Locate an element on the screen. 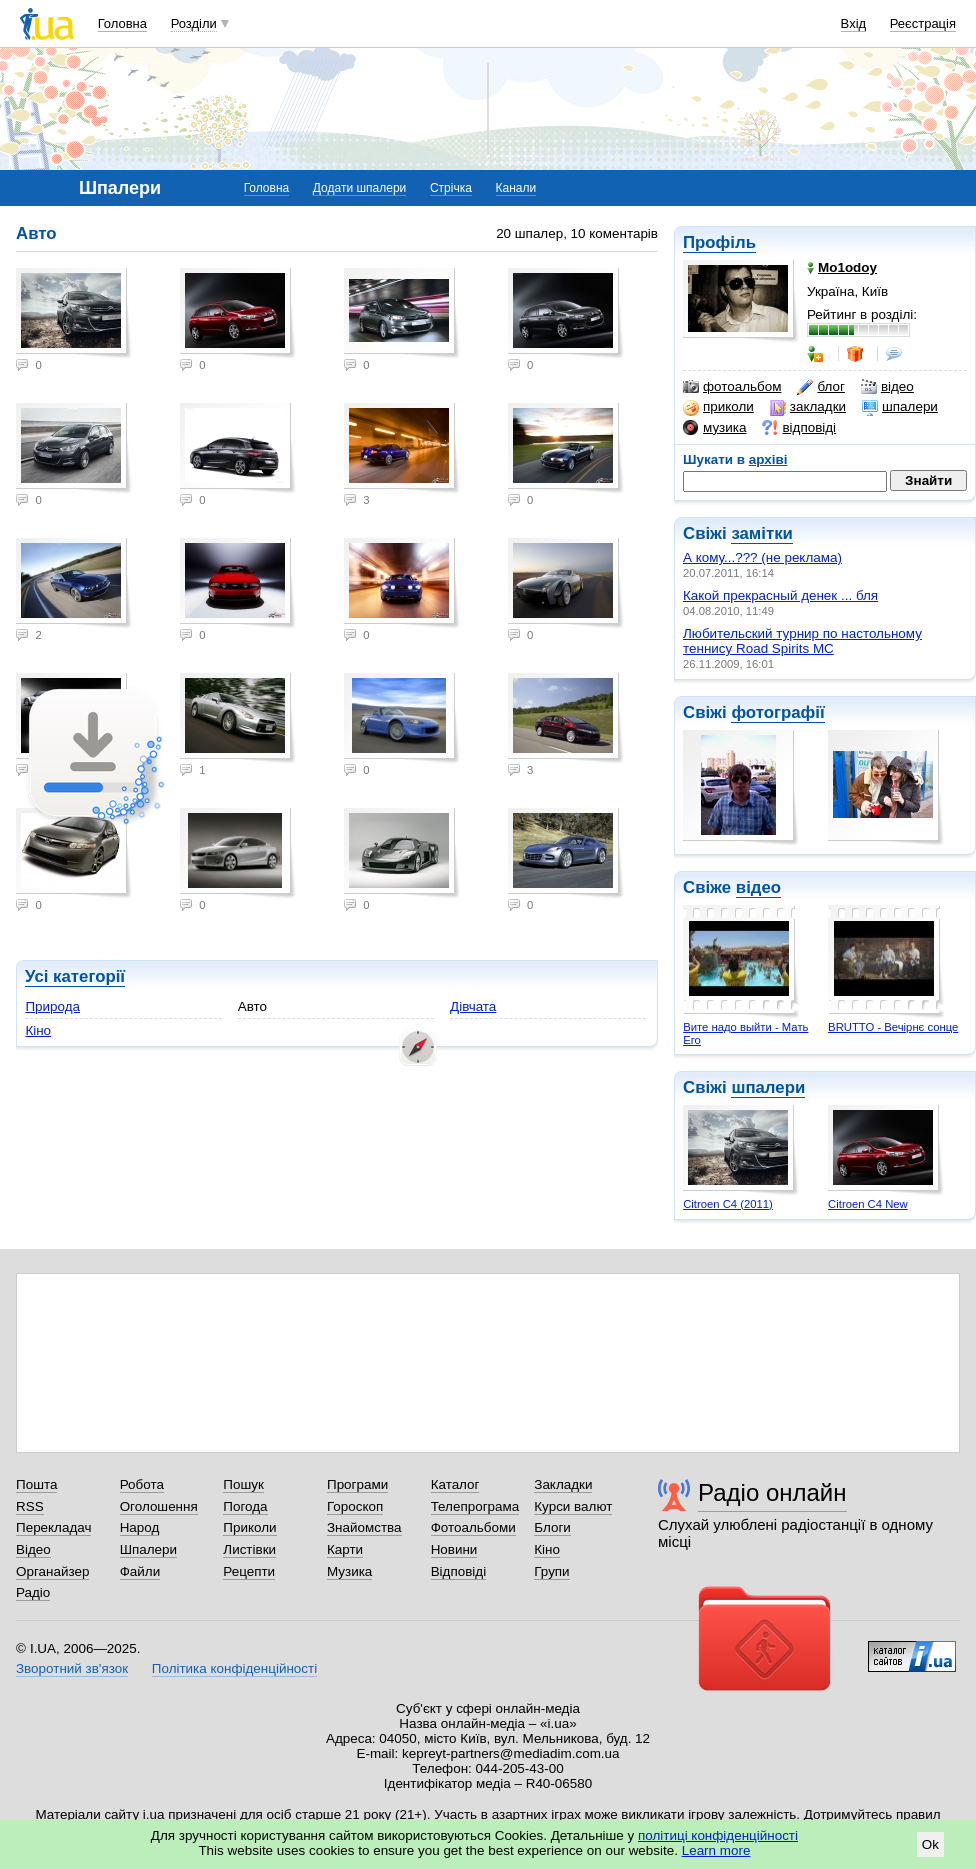 This screenshot has width=976, height=1869. access public or shared folder is located at coordinates (764, 1638).